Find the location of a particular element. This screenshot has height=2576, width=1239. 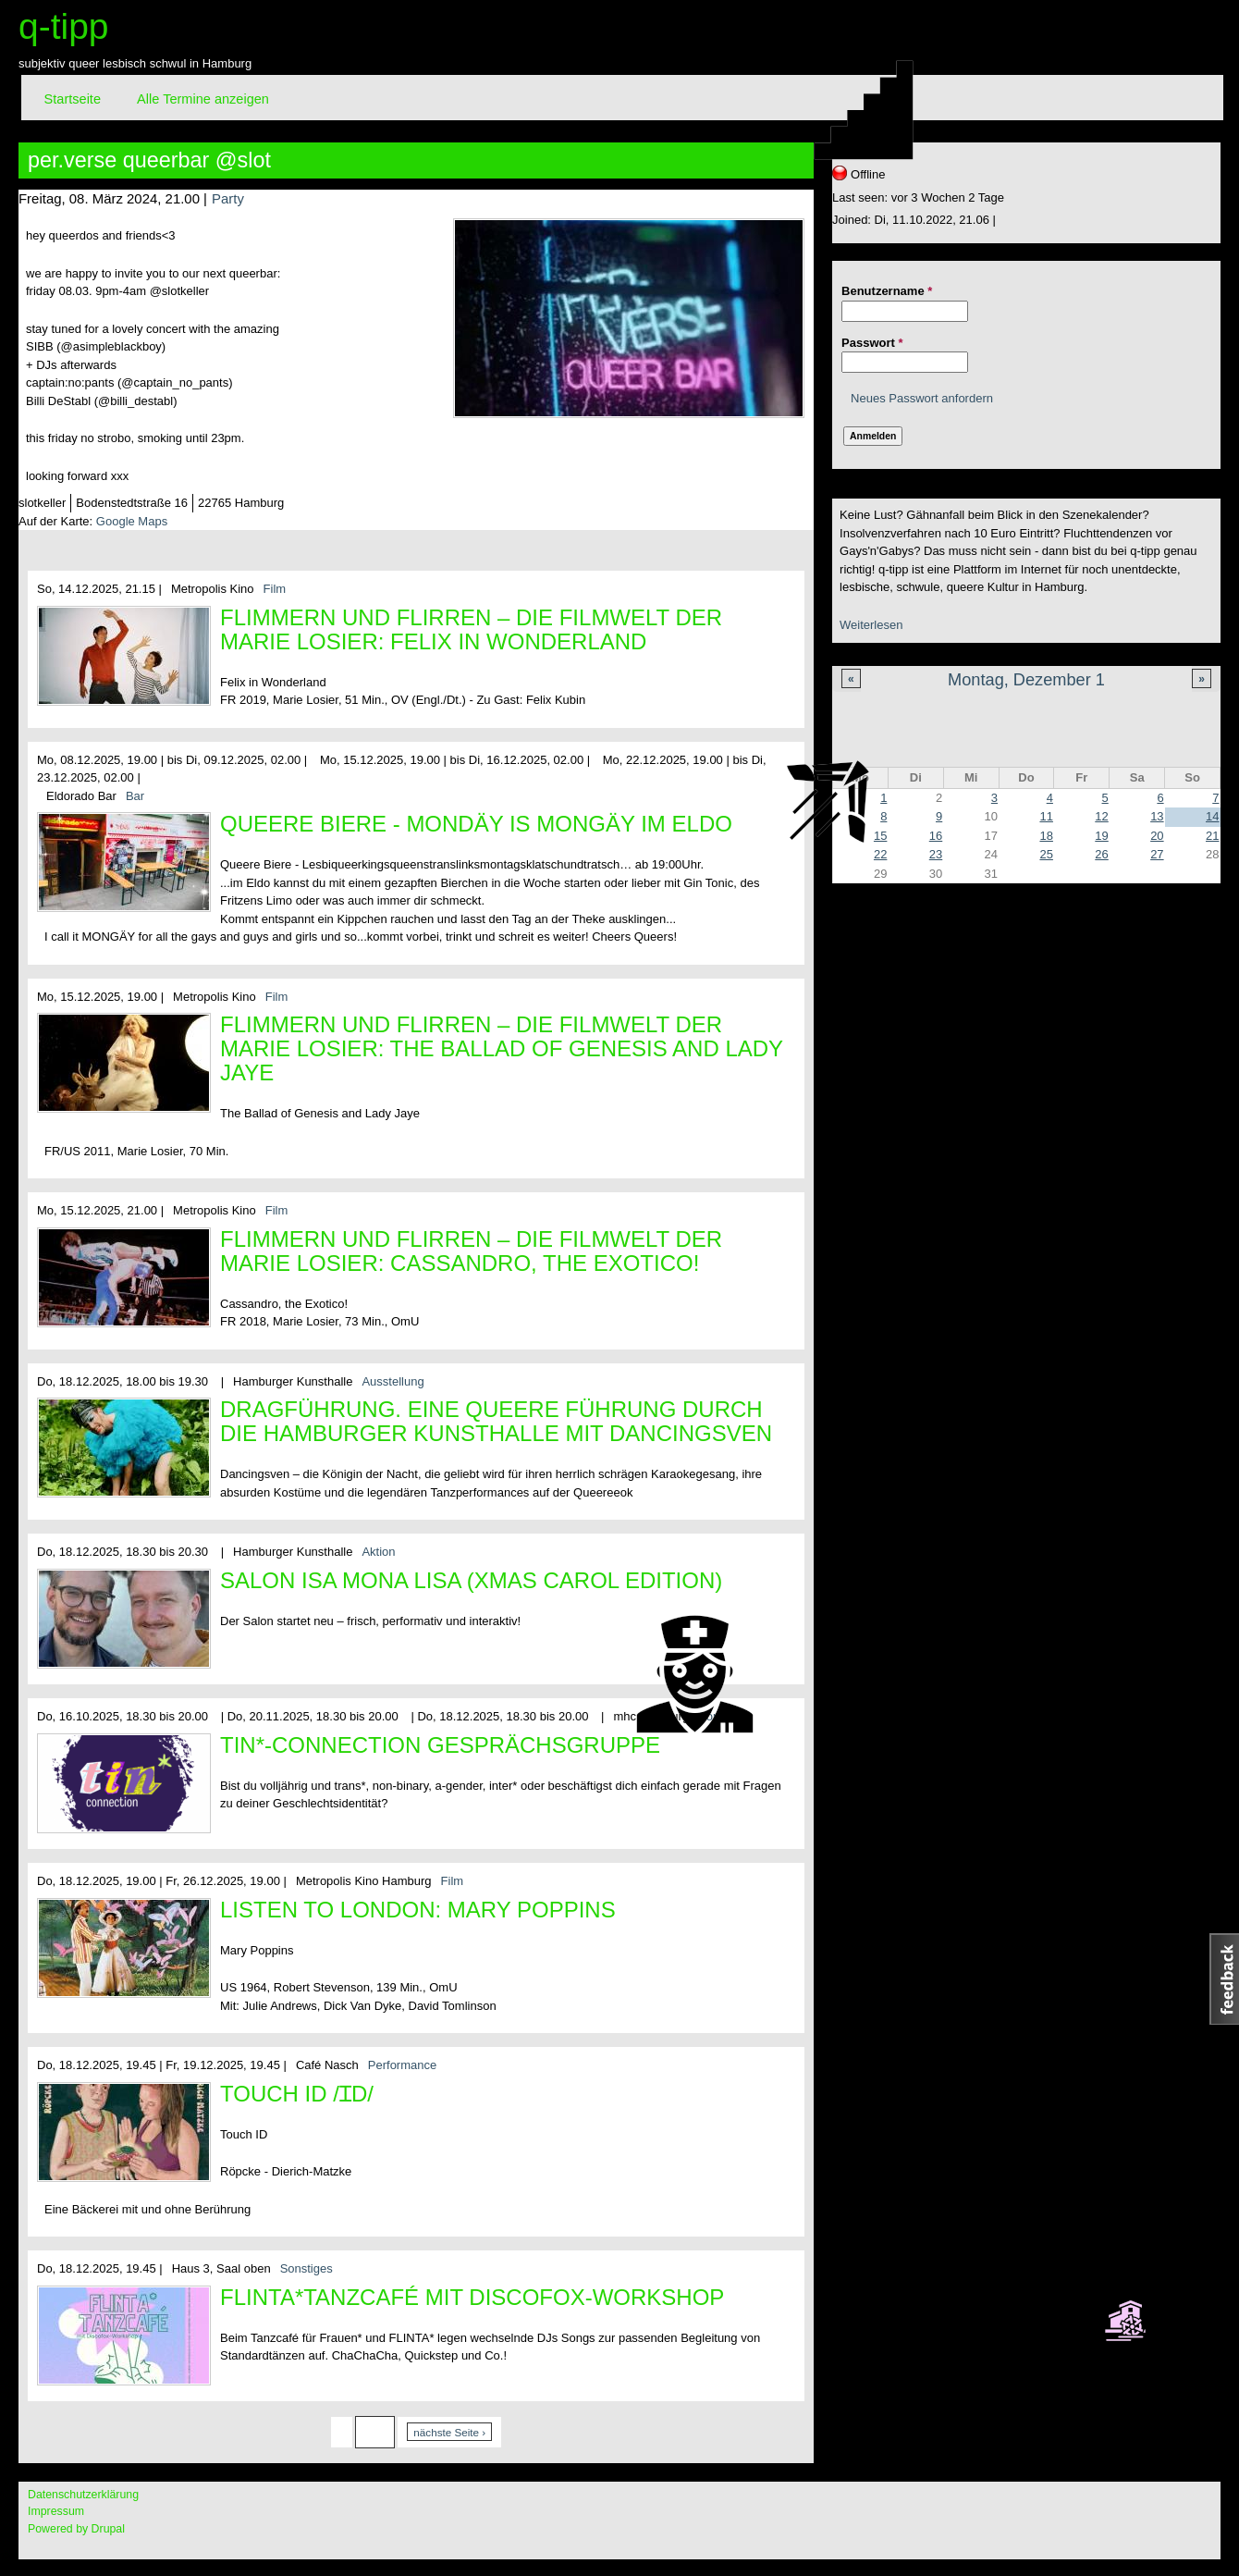

navigate to stairs or stairwell is located at coordinates (864, 110).